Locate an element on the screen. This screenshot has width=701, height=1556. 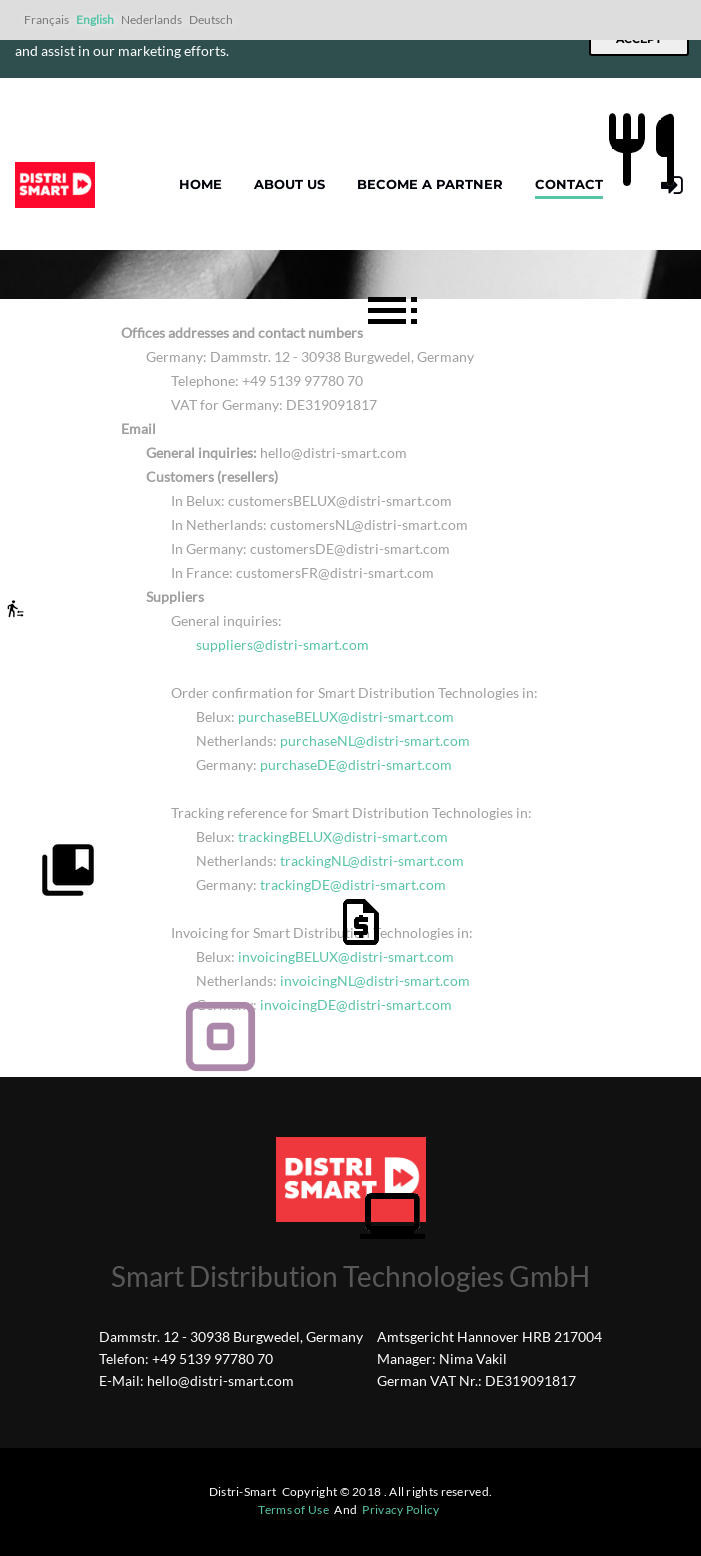
view table of contents is located at coordinates (392, 310).